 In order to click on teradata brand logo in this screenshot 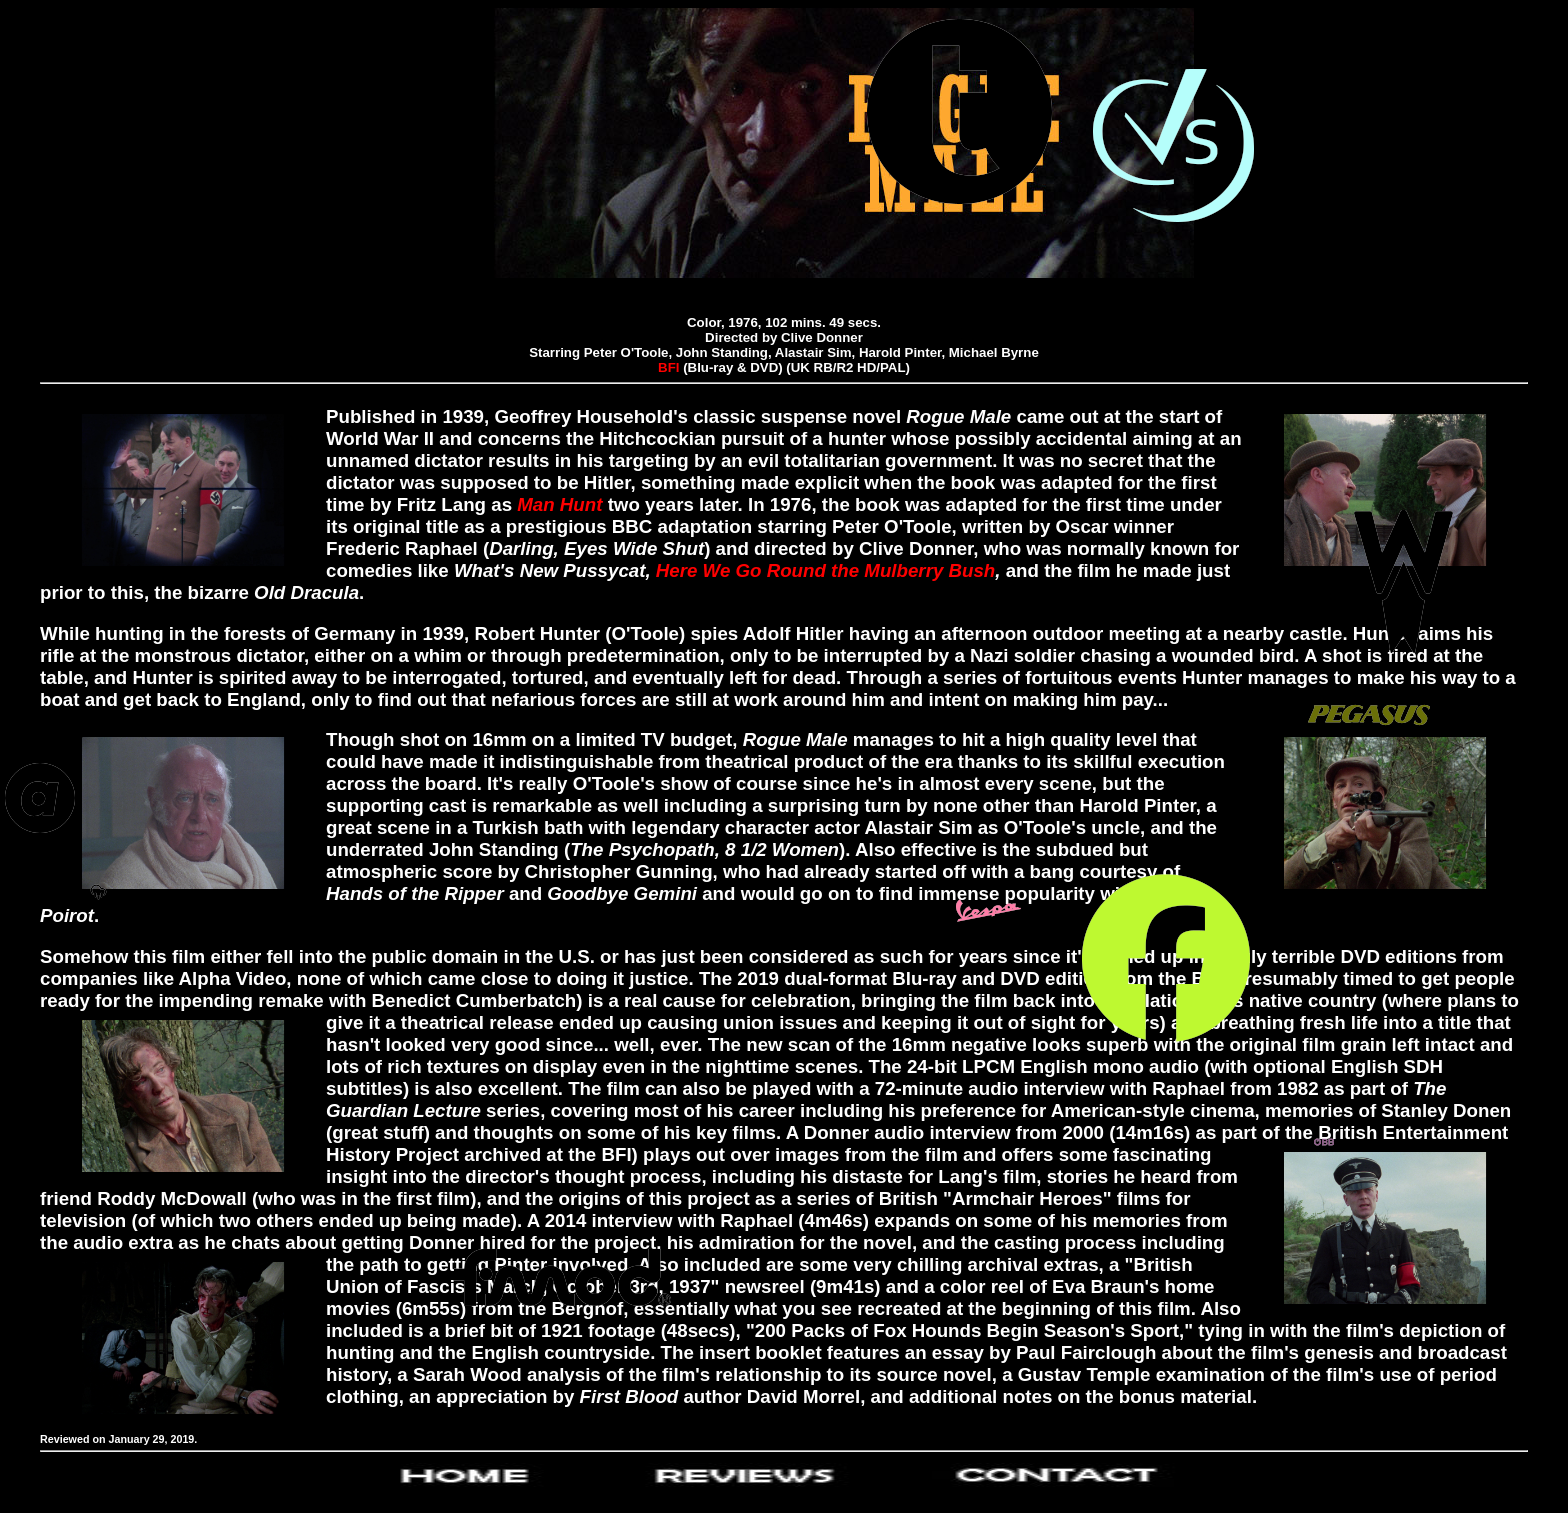, I will do `click(959, 111)`.